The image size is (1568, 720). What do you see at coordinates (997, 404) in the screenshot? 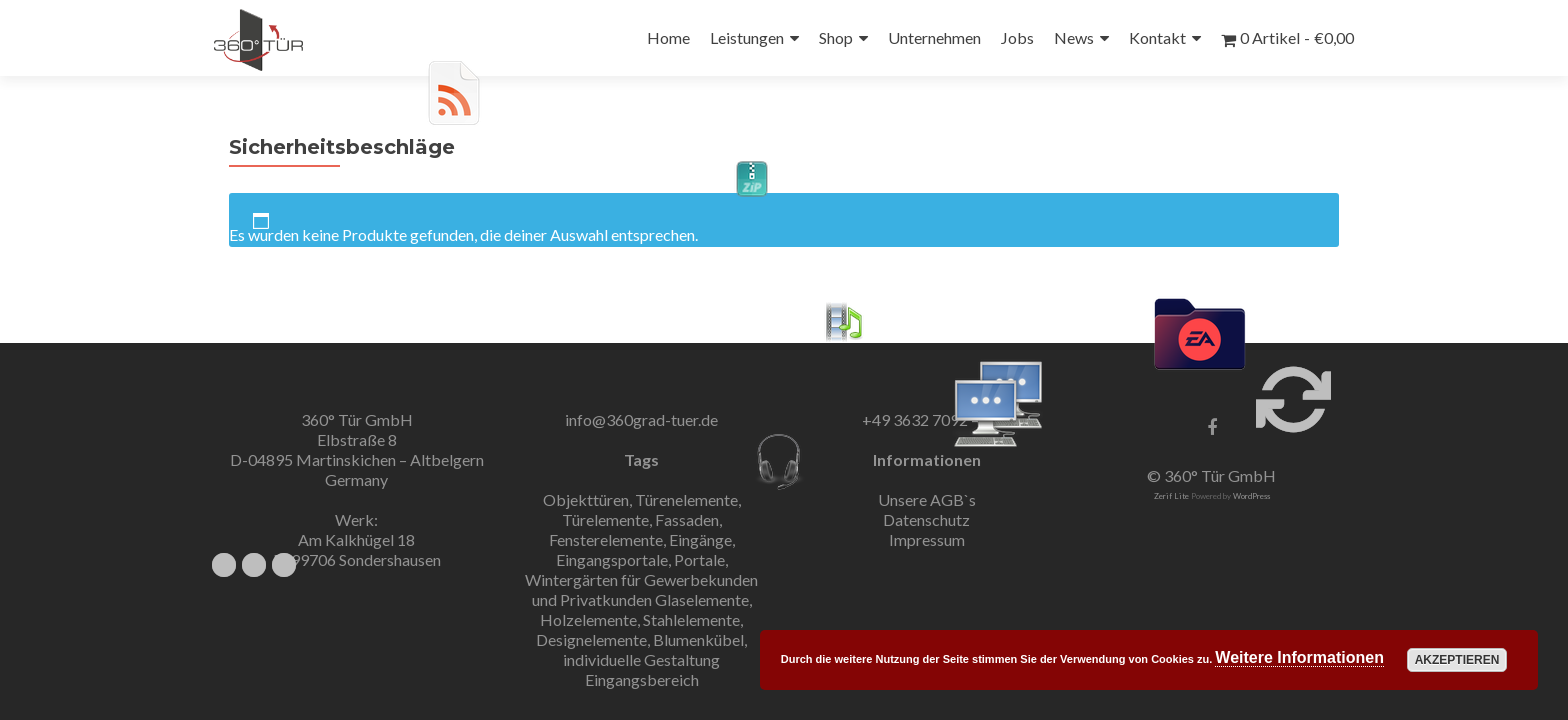
I see `indicates active network data transfer (sending and receiving)` at bounding box center [997, 404].